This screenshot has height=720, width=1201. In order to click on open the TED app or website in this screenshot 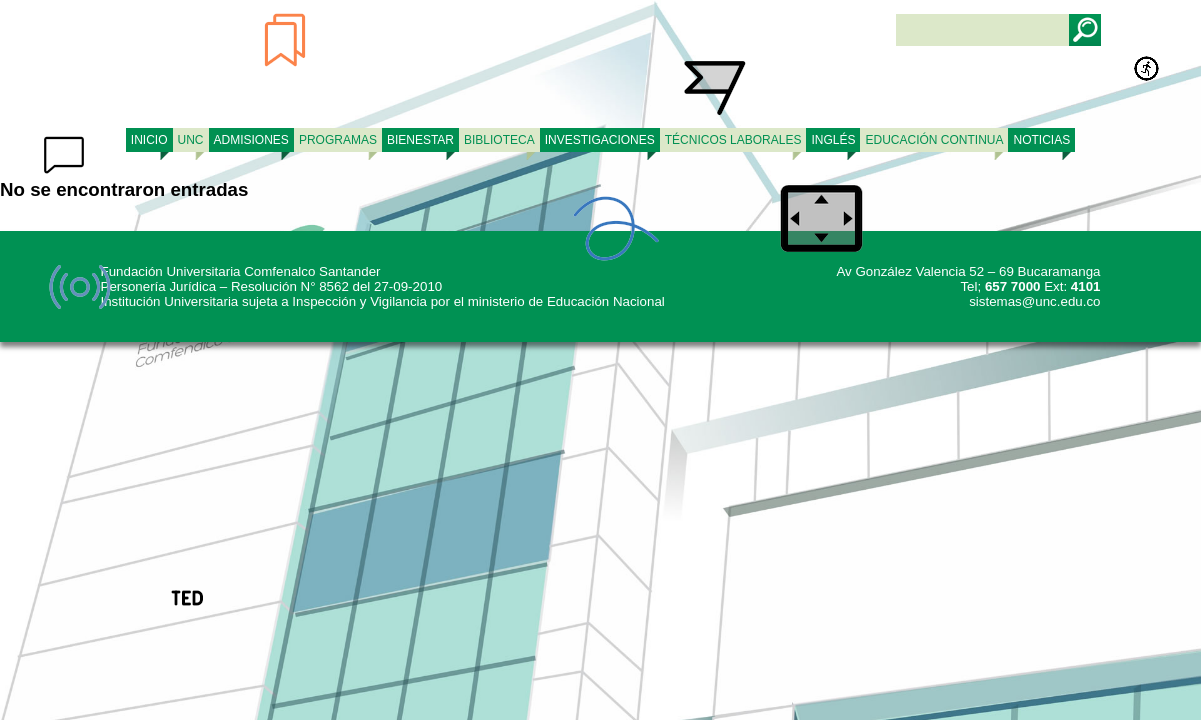, I will do `click(188, 598)`.